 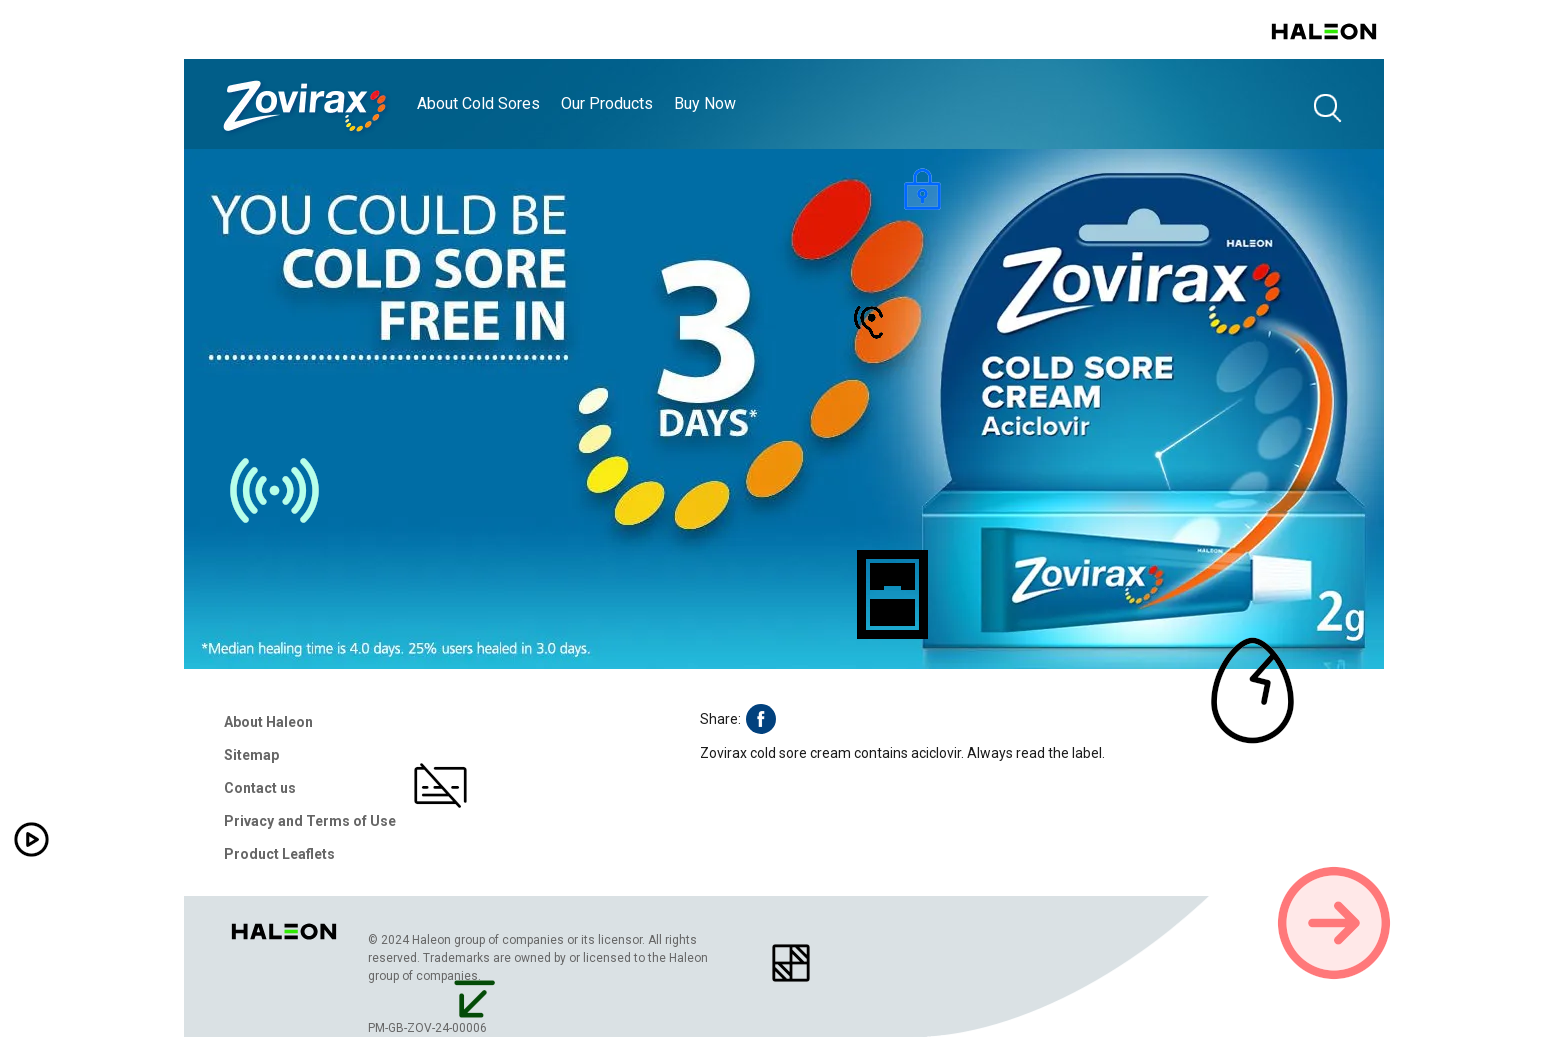 I want to click on move item to bottom-left corner, so click(x=473, y=999).